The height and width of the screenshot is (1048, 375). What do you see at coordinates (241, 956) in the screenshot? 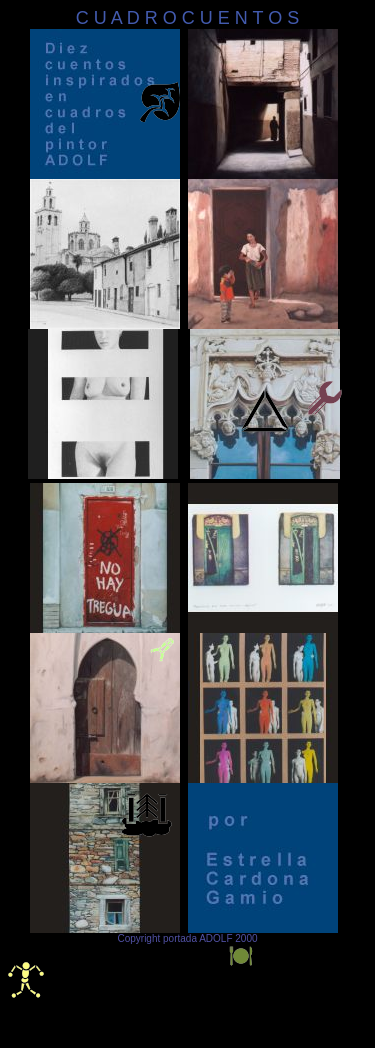
I see `view meal or dining options` at bounding box center [241, 956].